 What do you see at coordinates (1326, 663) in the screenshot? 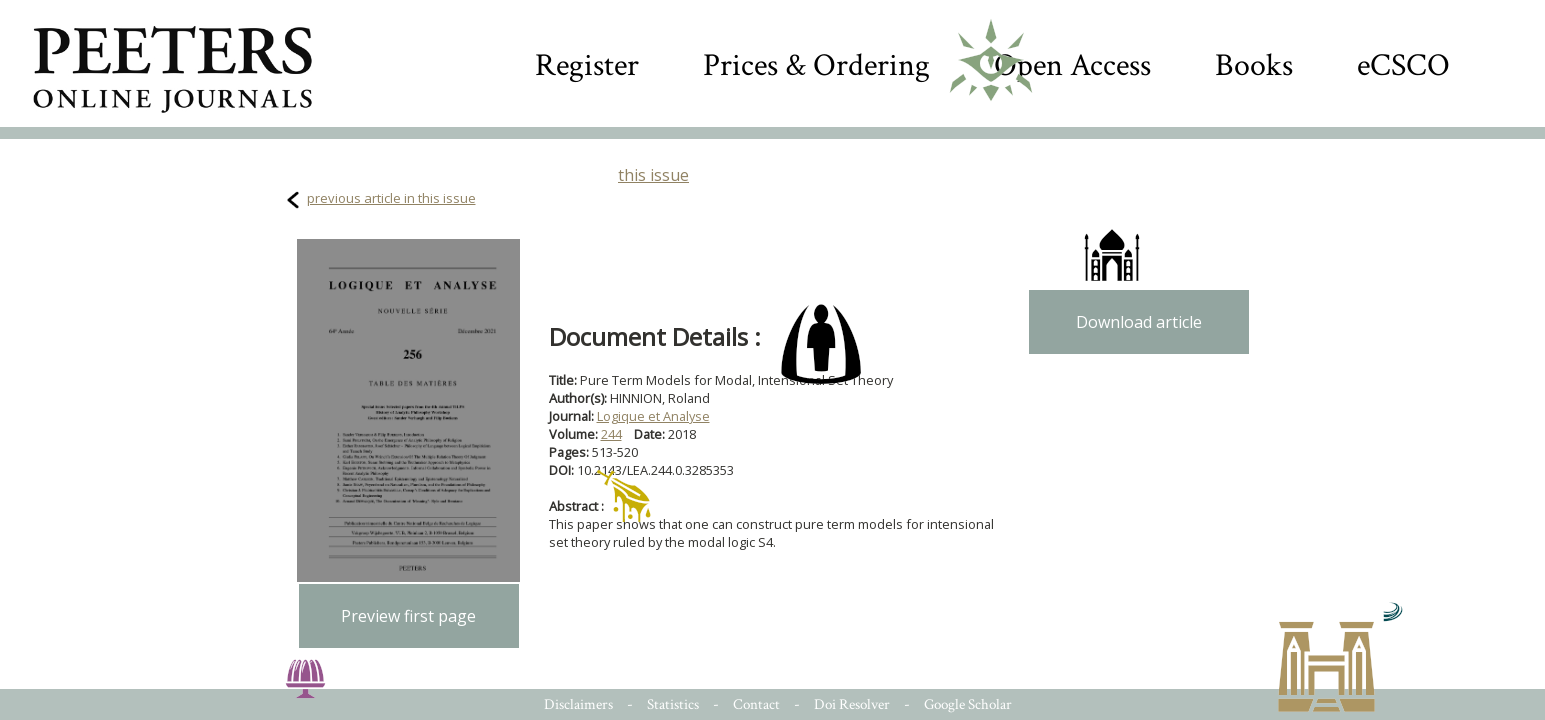
I see `access ancient egypt themed content or levels` at bounding box center [1326, 663].